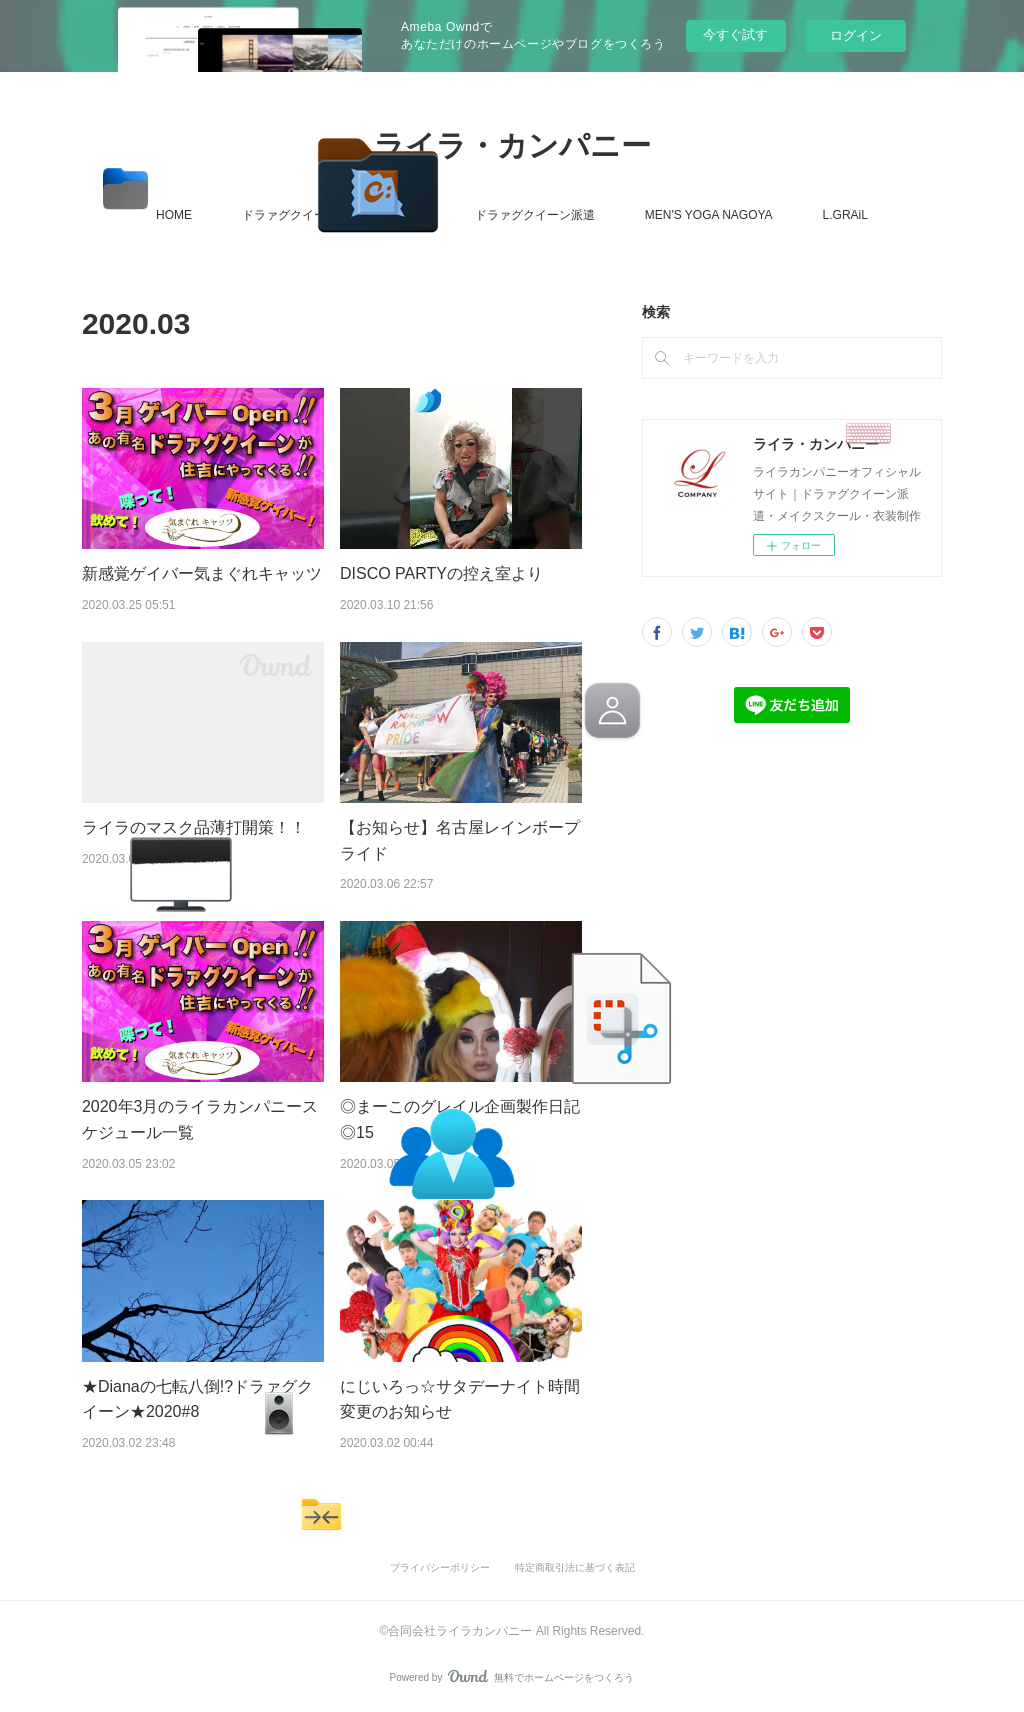  What do you see at coordinates (621, 1018) in the screenshot?
I see `create a new screen snip or screenshot` at bounding box center [621, 1018].